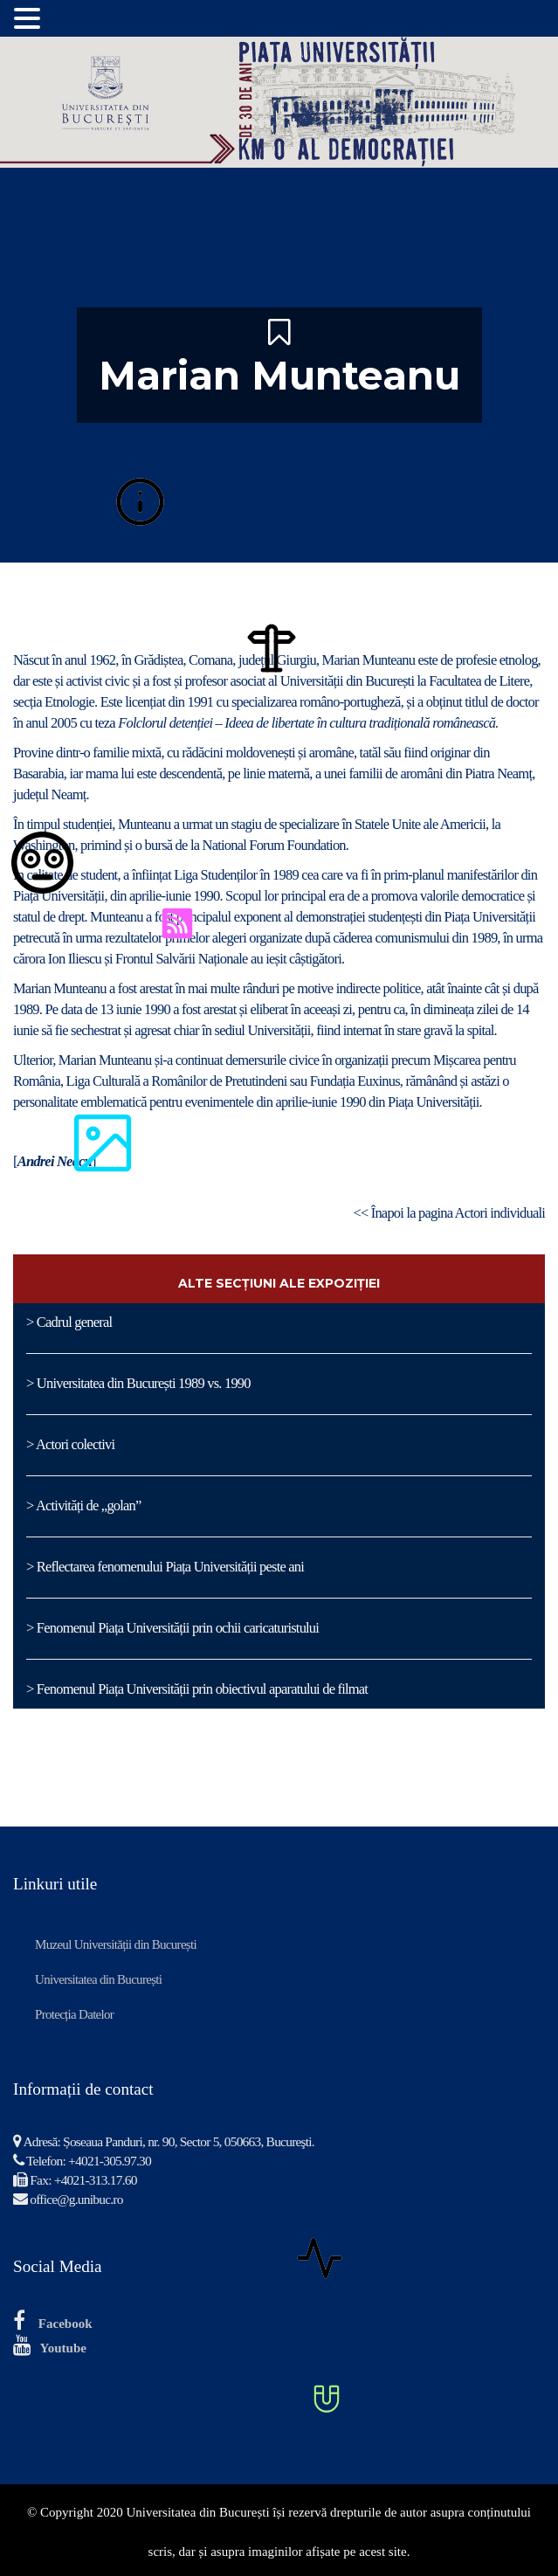 Image resolution: width=558 pixels, height=2576 pixels. I want to click on view activity or health metrics, so click(320, 2258).